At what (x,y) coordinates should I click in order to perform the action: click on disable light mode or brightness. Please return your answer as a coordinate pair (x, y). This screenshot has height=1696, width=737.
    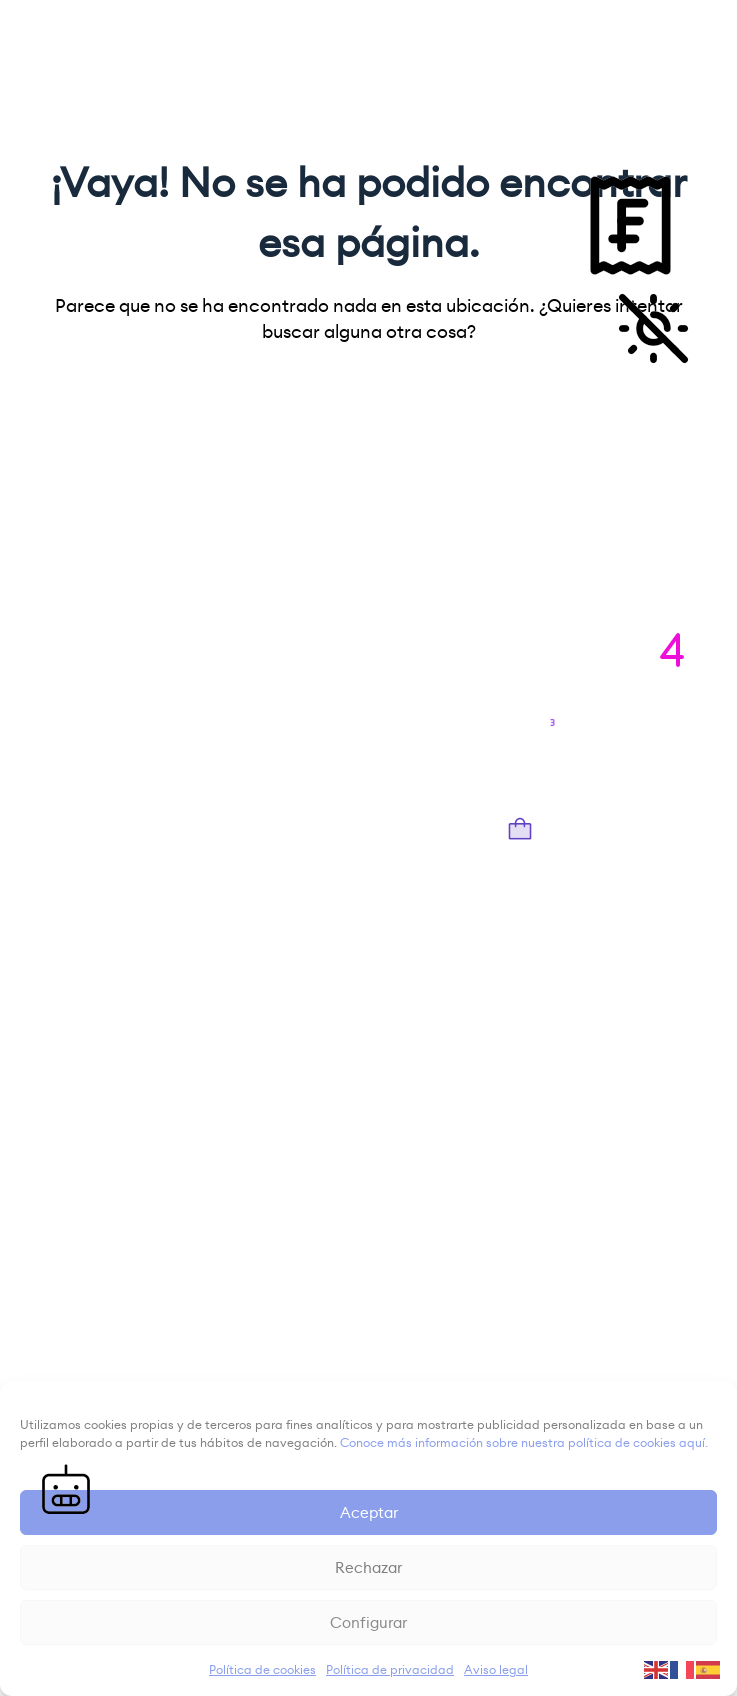
    Looking at the image, I should click on (653, 328).